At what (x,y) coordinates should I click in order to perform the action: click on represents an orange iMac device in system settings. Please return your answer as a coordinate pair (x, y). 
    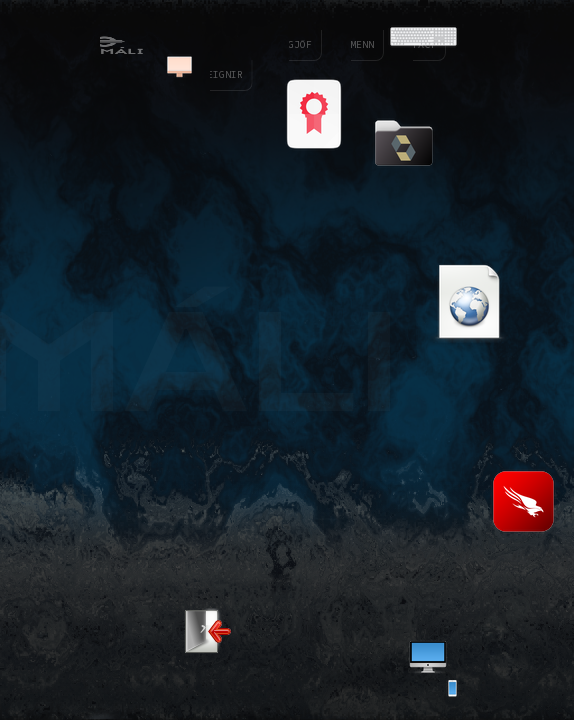
    Looking at the image, I should click on (179, 66).